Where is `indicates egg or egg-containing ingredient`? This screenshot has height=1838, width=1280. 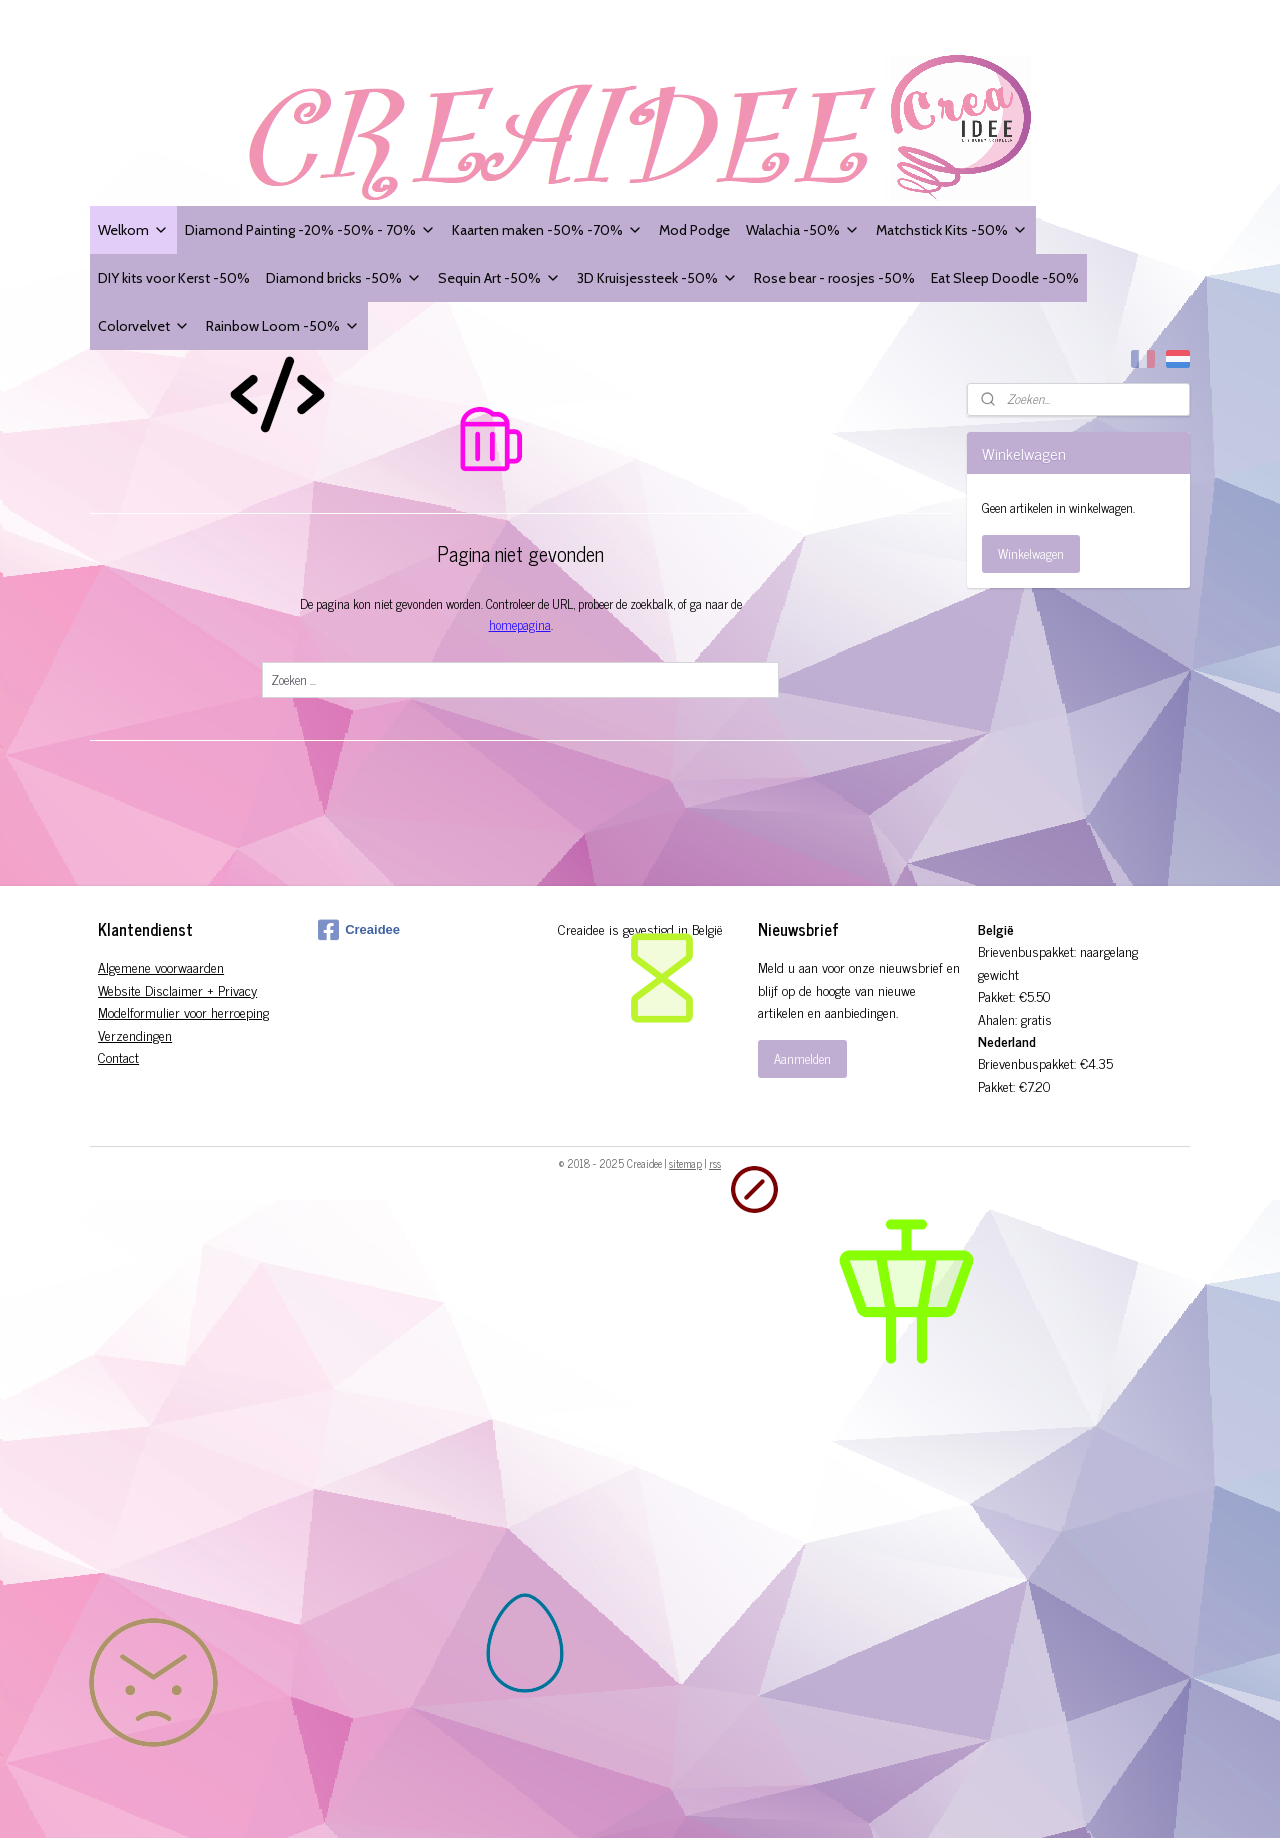 indicates egg or egg-containing ingredient is located at coordinates (525, 1643).